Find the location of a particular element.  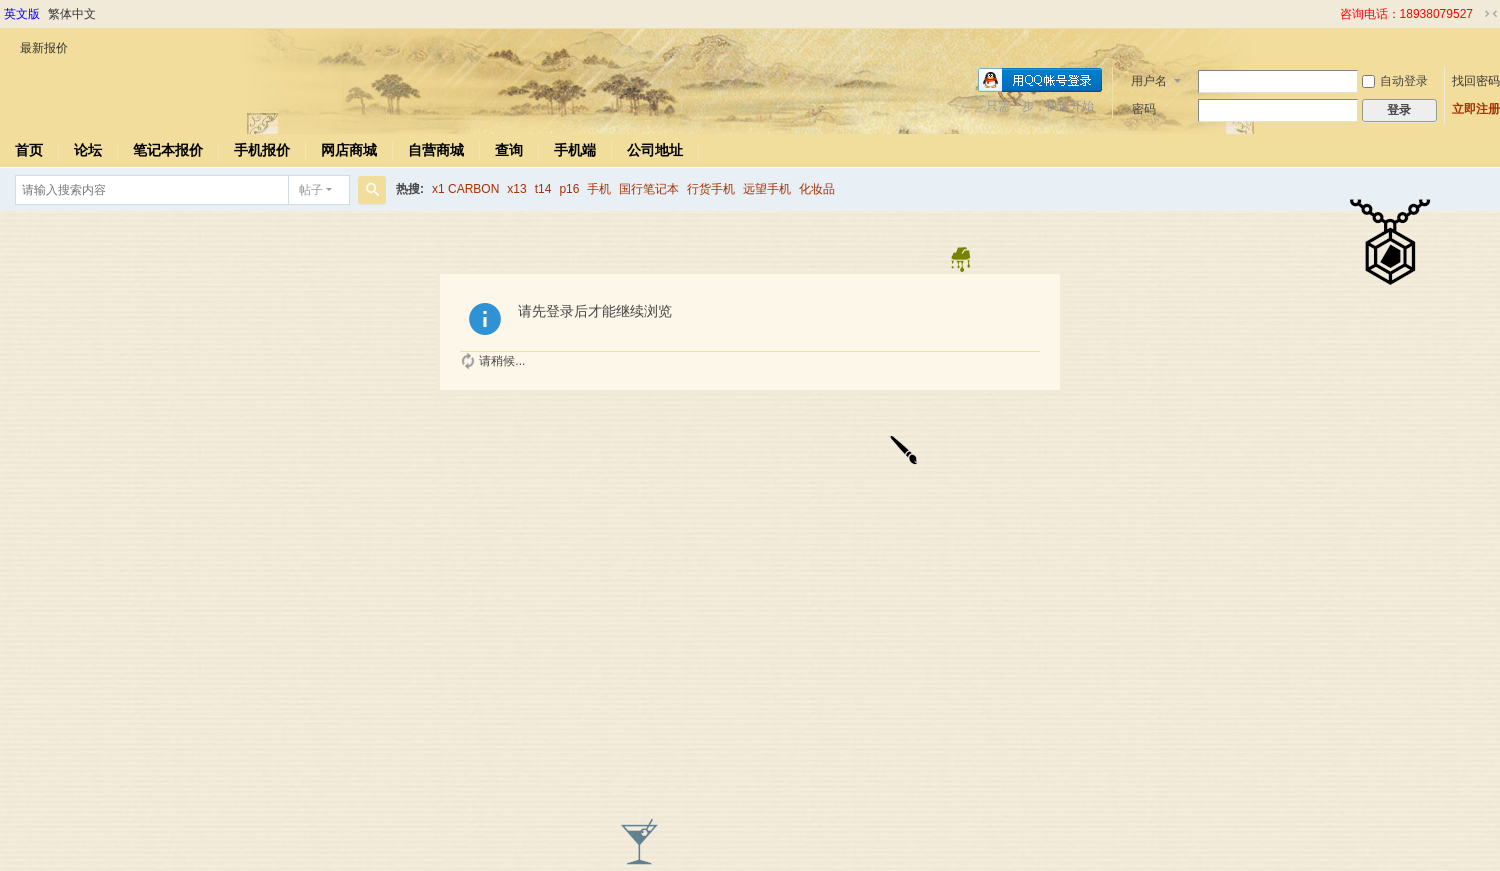

access bar or cocktail menu is located at coordinates (639, 841).